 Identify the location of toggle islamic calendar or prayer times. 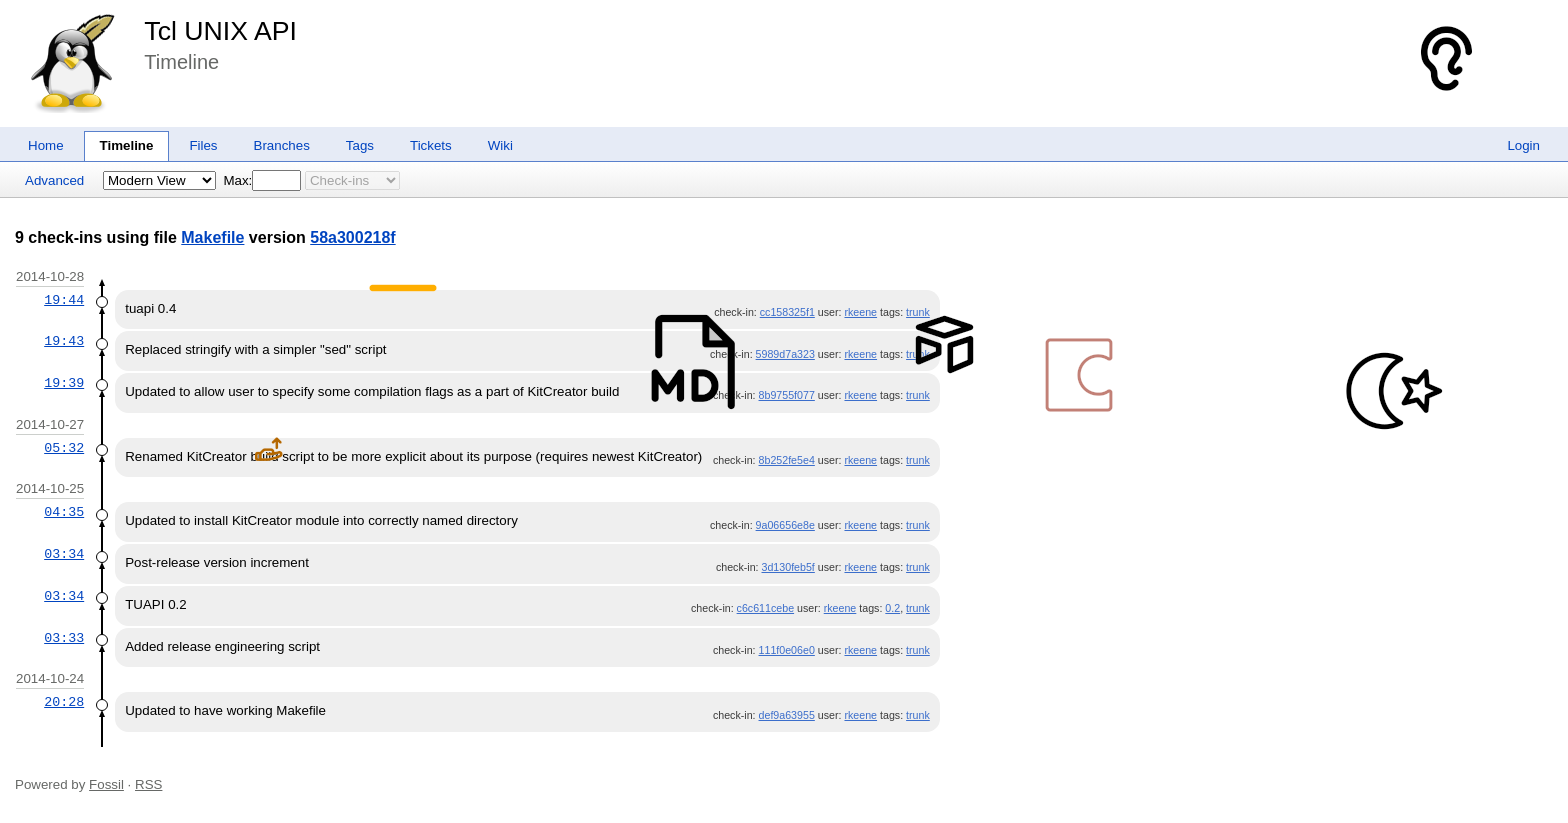
(1391, 391).